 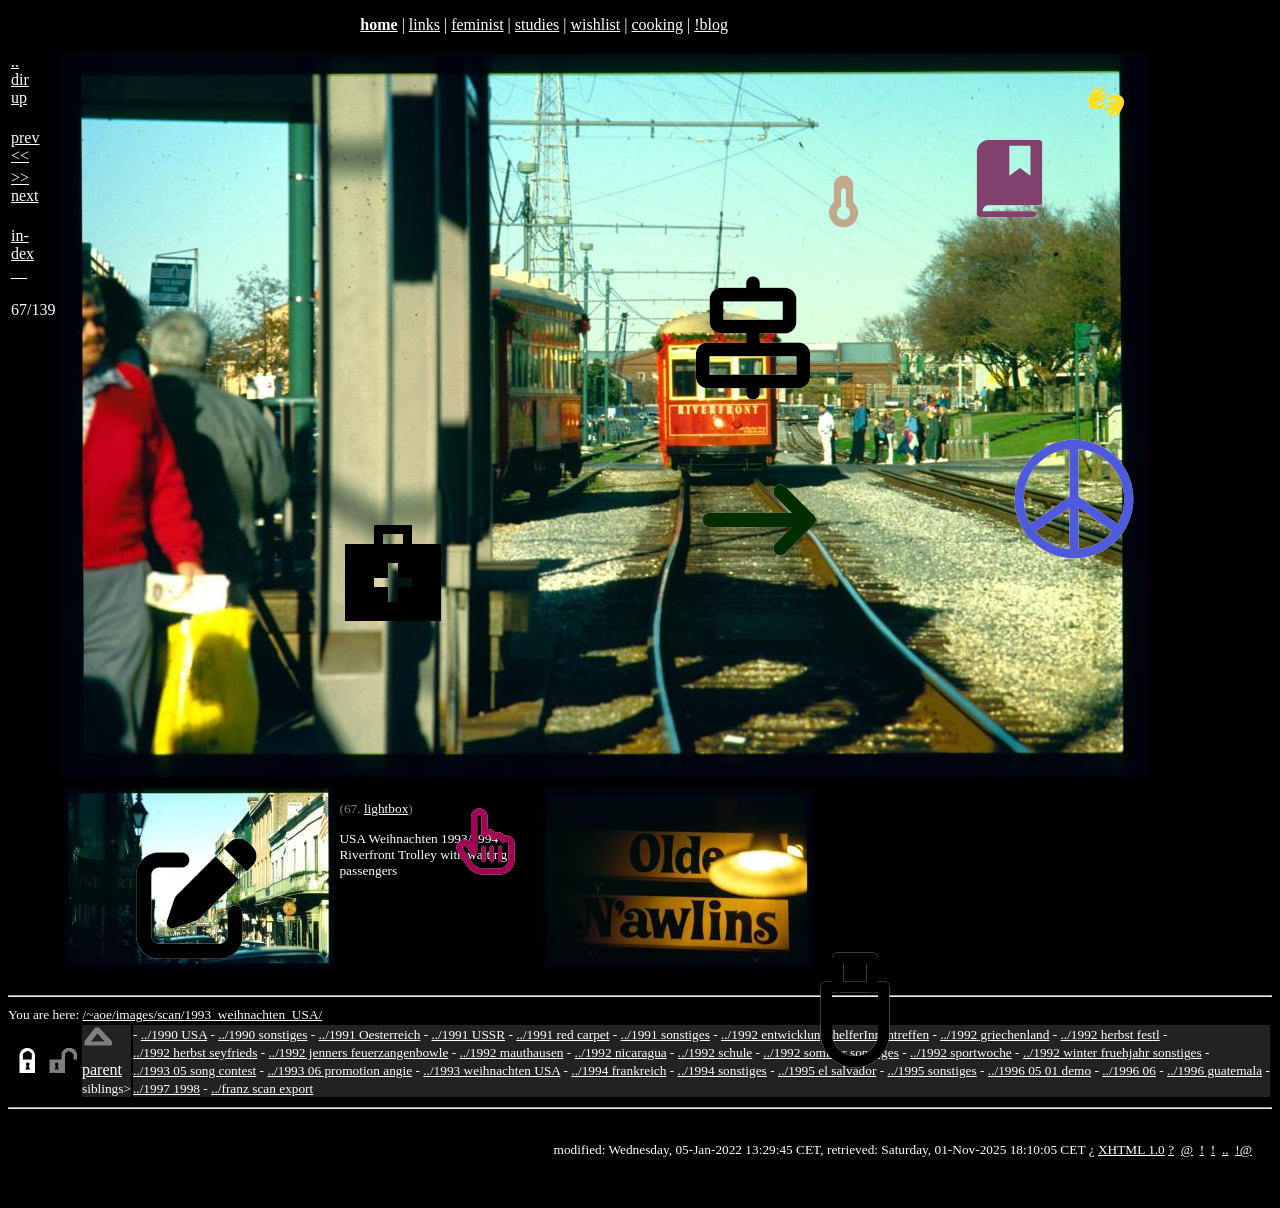 I want to click on access medical services or healthcare options, so click(x=393, y=573).